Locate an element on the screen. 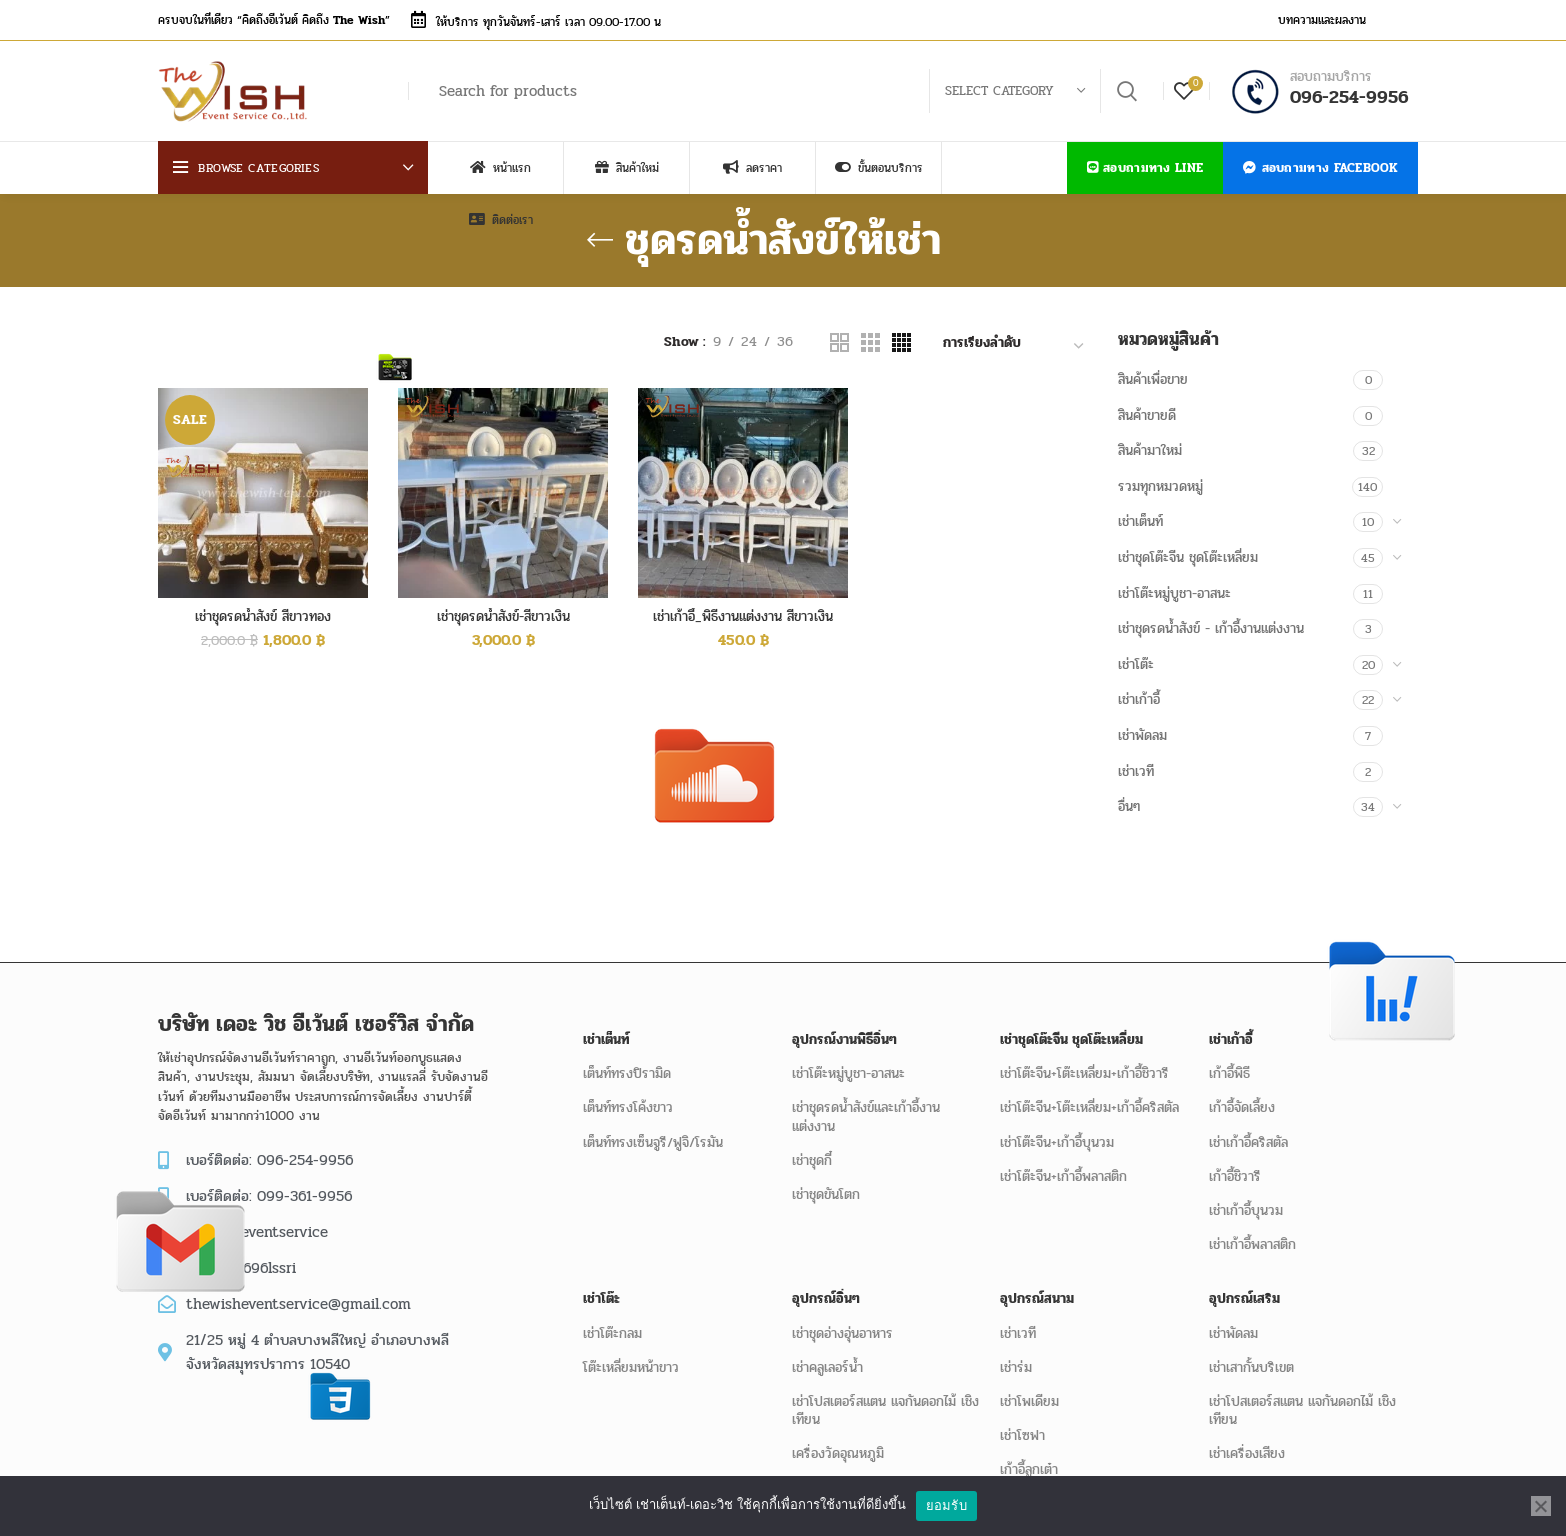 This screenshot has width=1566, height=1536. open folder containing Gmail messages or exports is located at coordinates (180, 1245).